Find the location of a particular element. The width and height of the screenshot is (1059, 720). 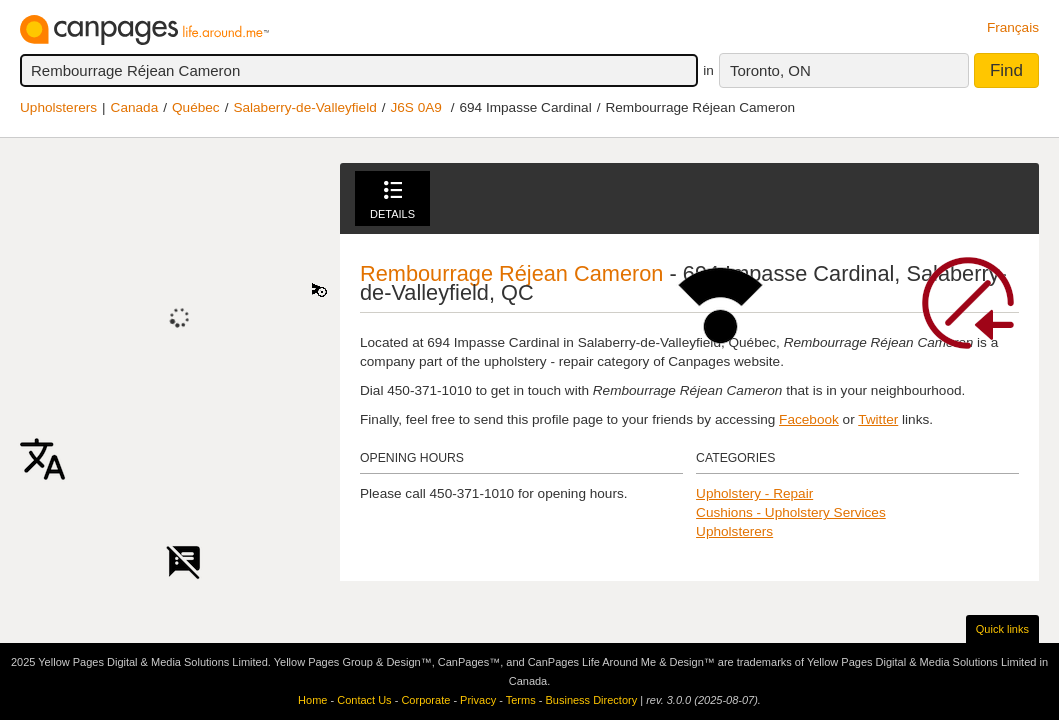

indicates a tracked issue was closed as not planned is located at coordinates (968, 303).